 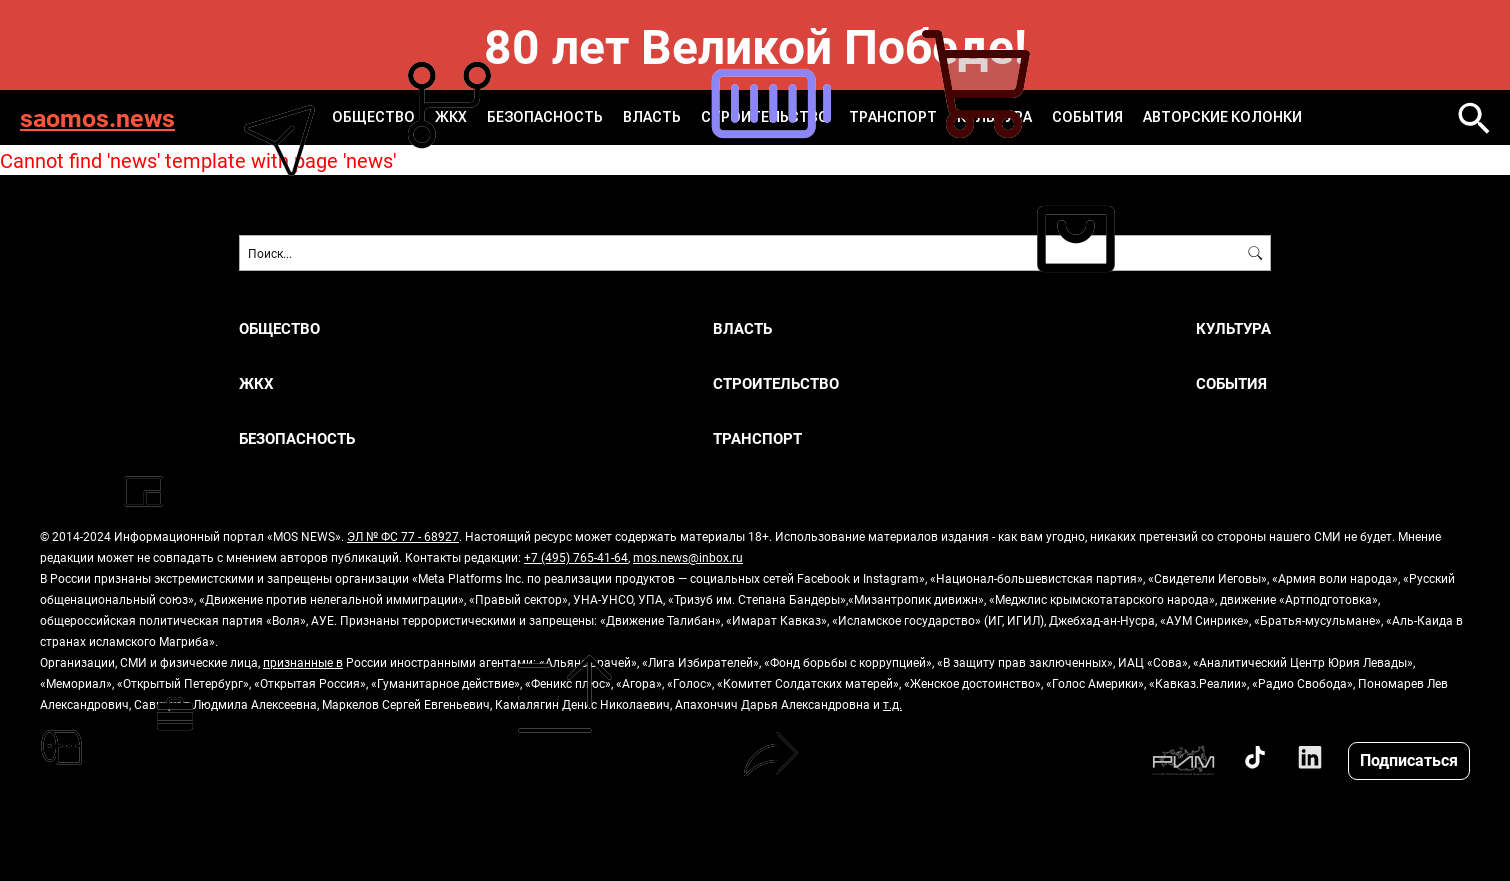 What do you see at coordinates (1076, 239) in the screenshot?
I see `view your shopping bag` at bounding box center [1076, 239].